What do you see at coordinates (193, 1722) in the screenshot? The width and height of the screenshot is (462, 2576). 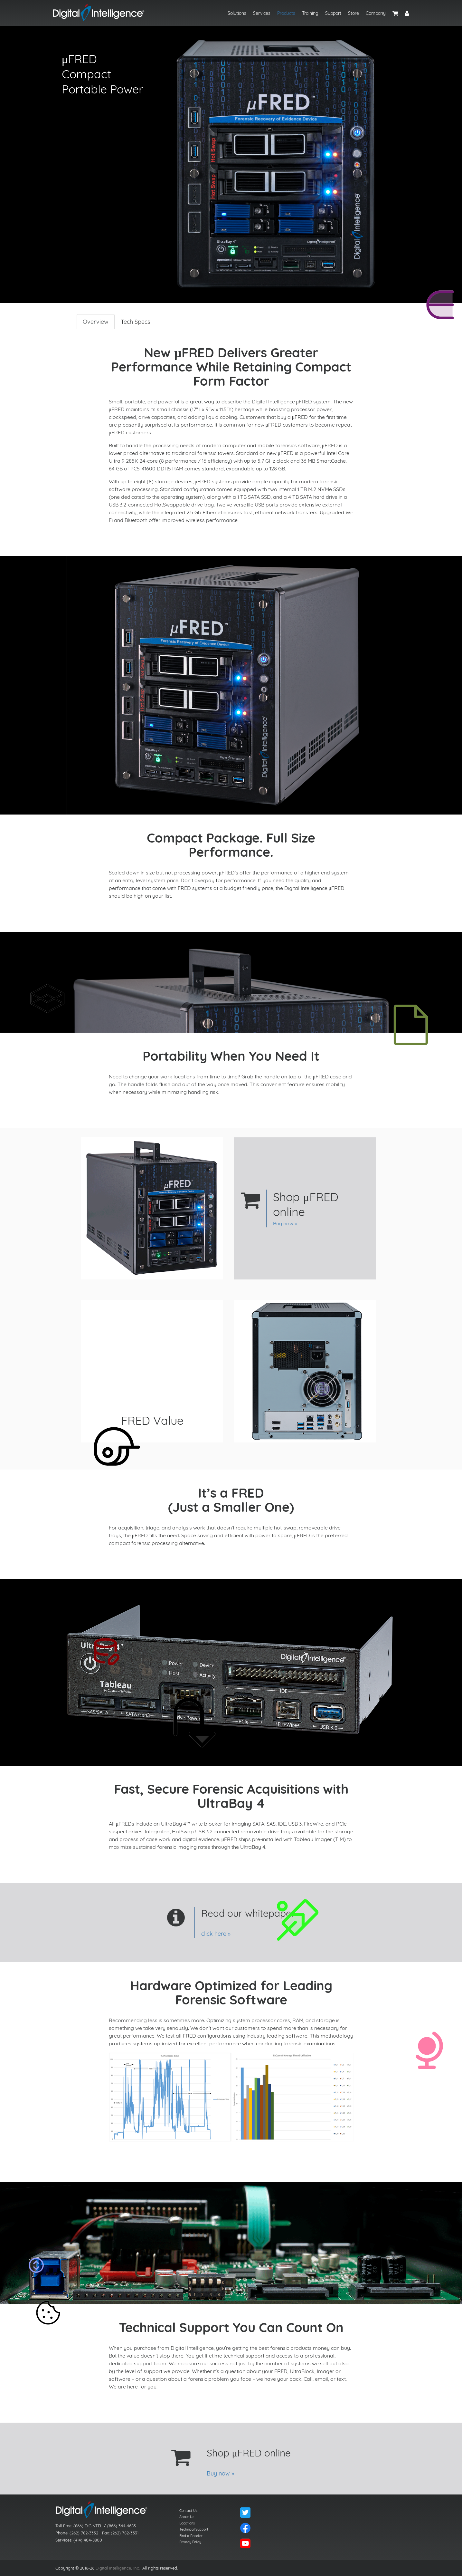 I see `redo or repeat last action` at bounding box center [193, 1722].